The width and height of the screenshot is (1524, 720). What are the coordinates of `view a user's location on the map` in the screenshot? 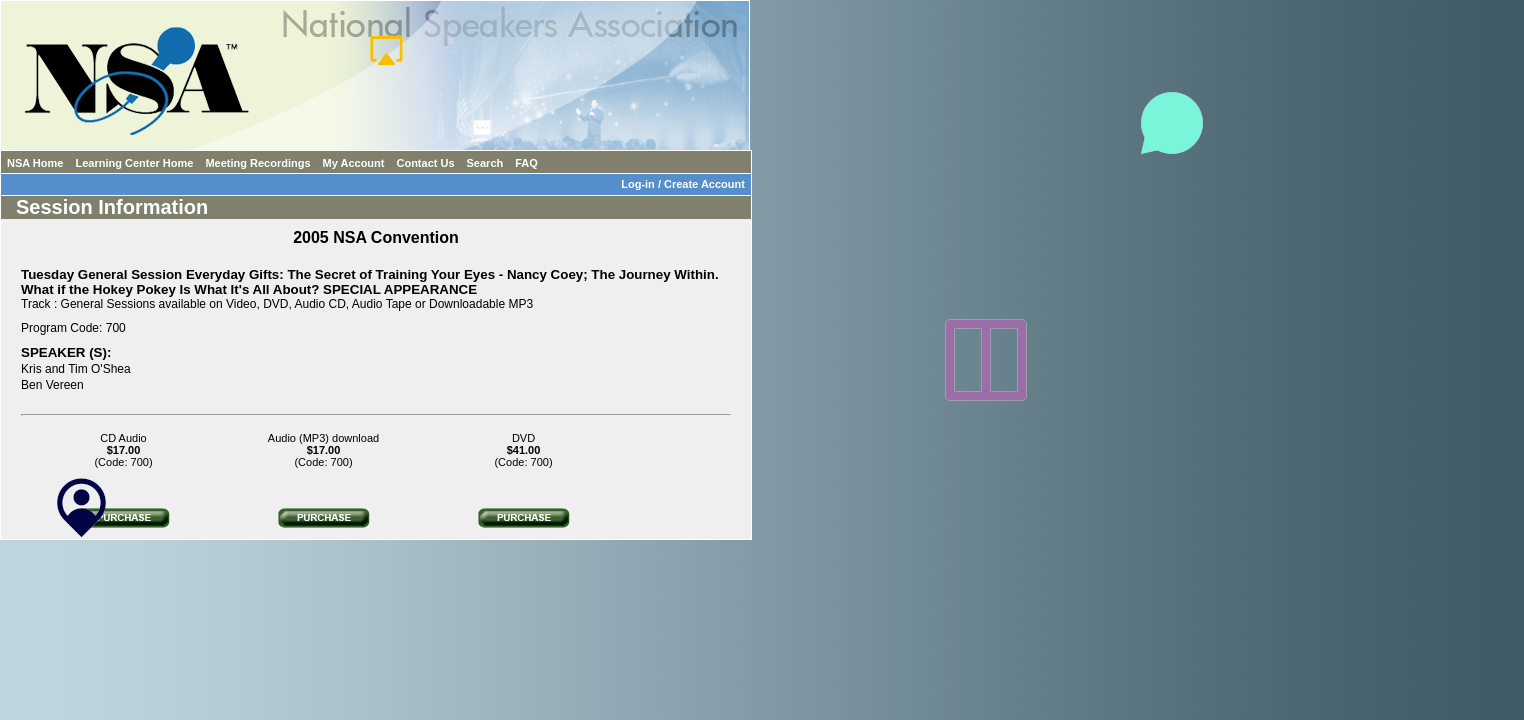 It's located at (81, 505).